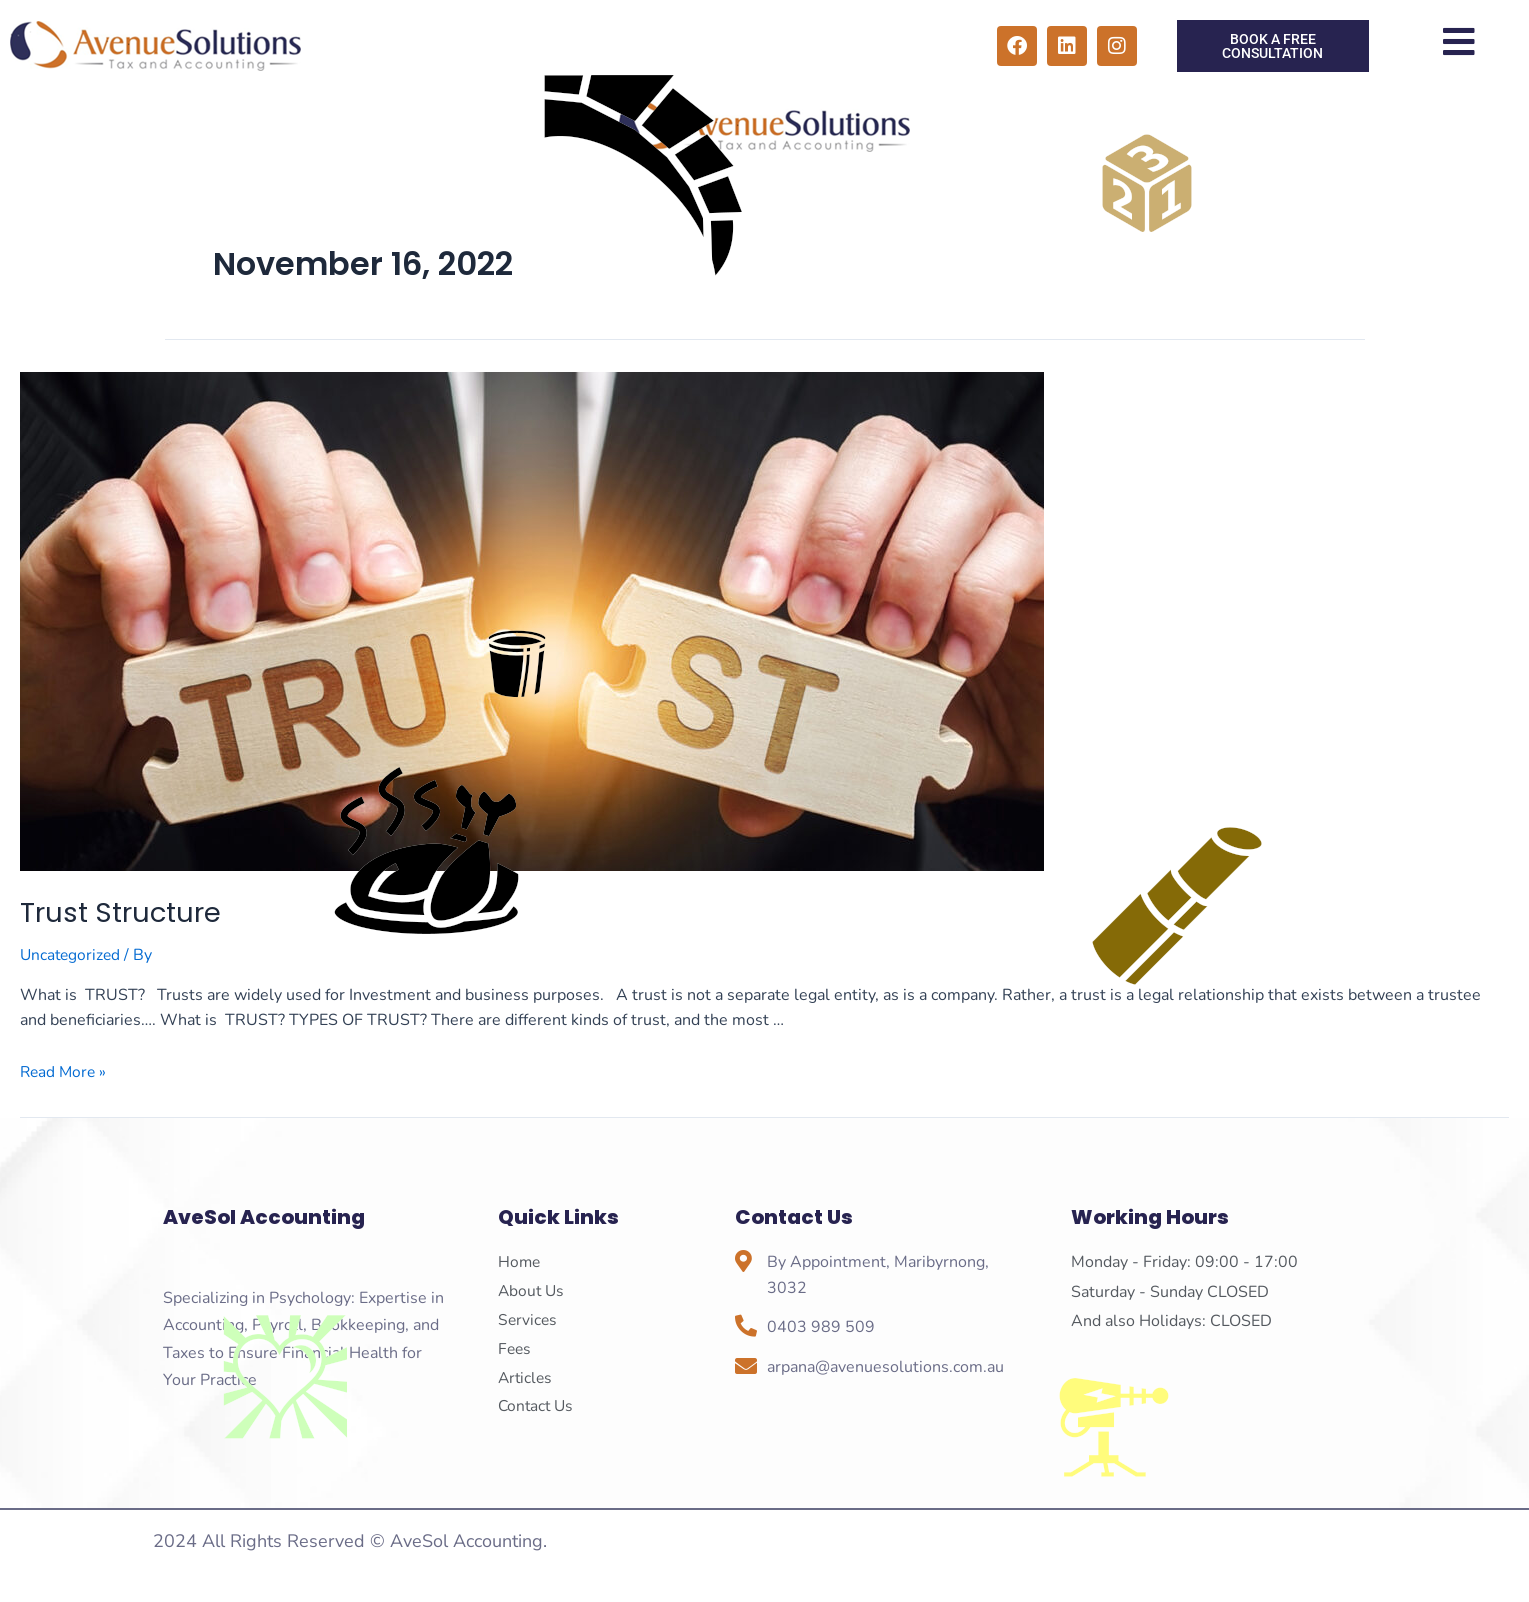 This screenshot has width=1529, height=1602. What do you see at coordinates (1177, 906) in the screenshot?
I see `access makeup or beauty tools` at bounding box center [1177, 906].